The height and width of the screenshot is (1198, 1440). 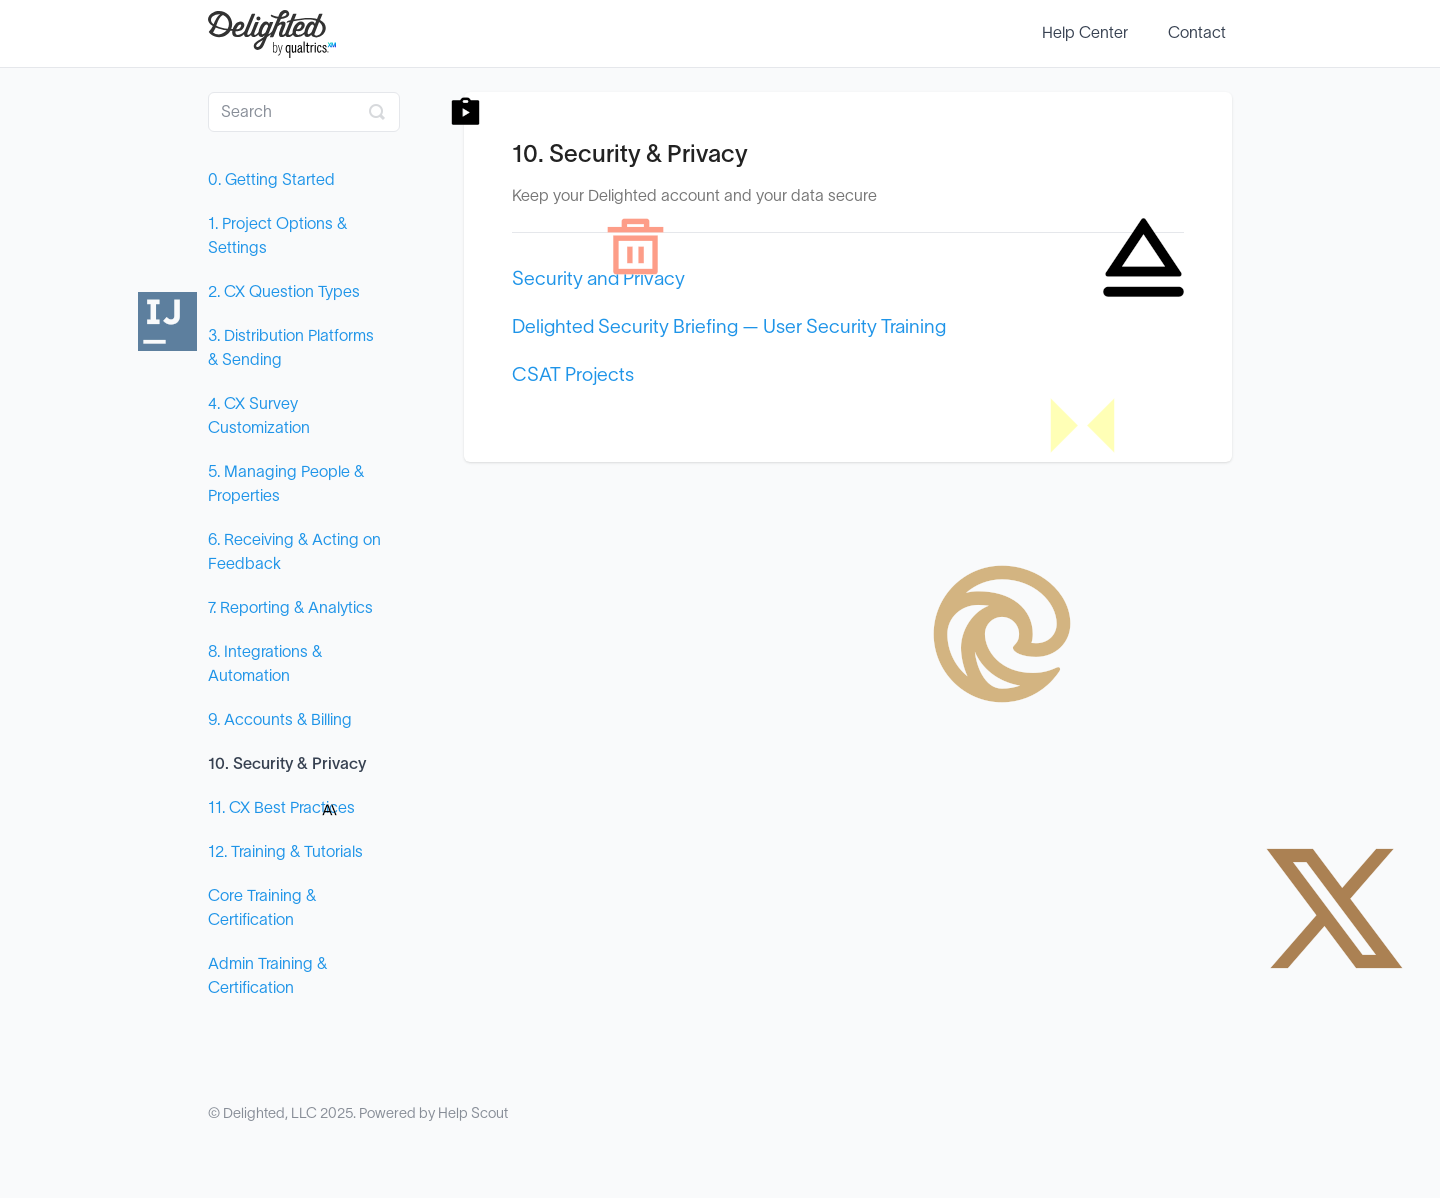 I want to click on collapse or contract a panel horizontally, so click(x=1082, y=425).